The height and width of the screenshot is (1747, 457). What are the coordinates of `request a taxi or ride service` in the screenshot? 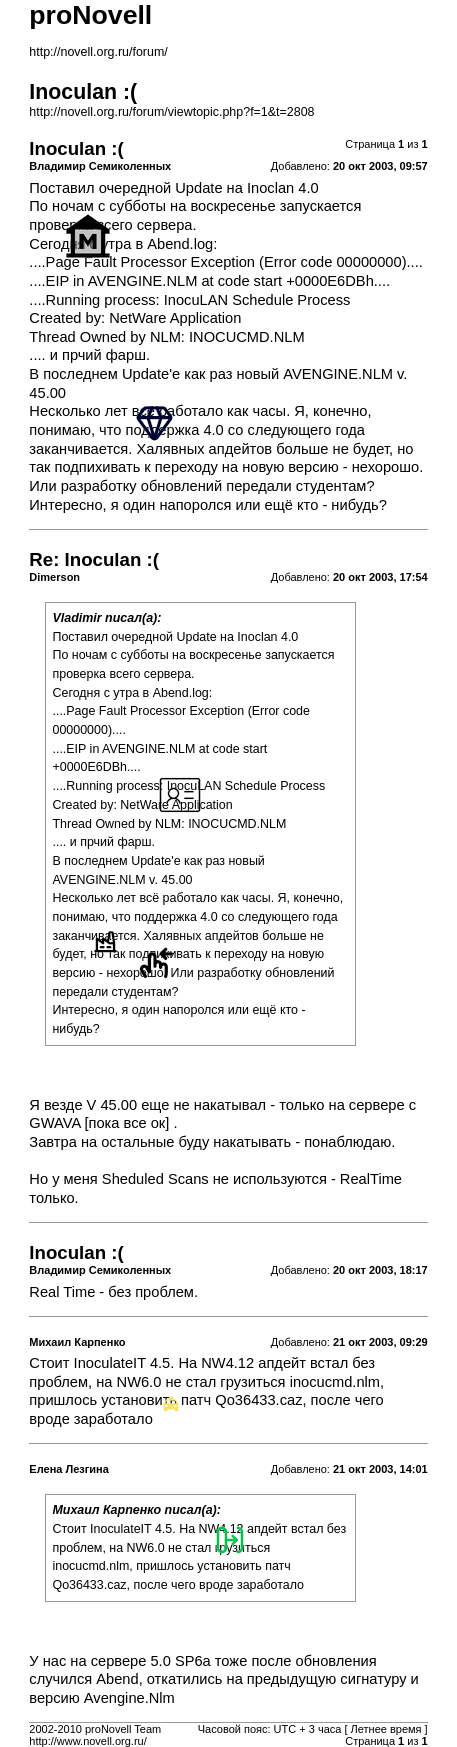 It's located at (171, 1405).